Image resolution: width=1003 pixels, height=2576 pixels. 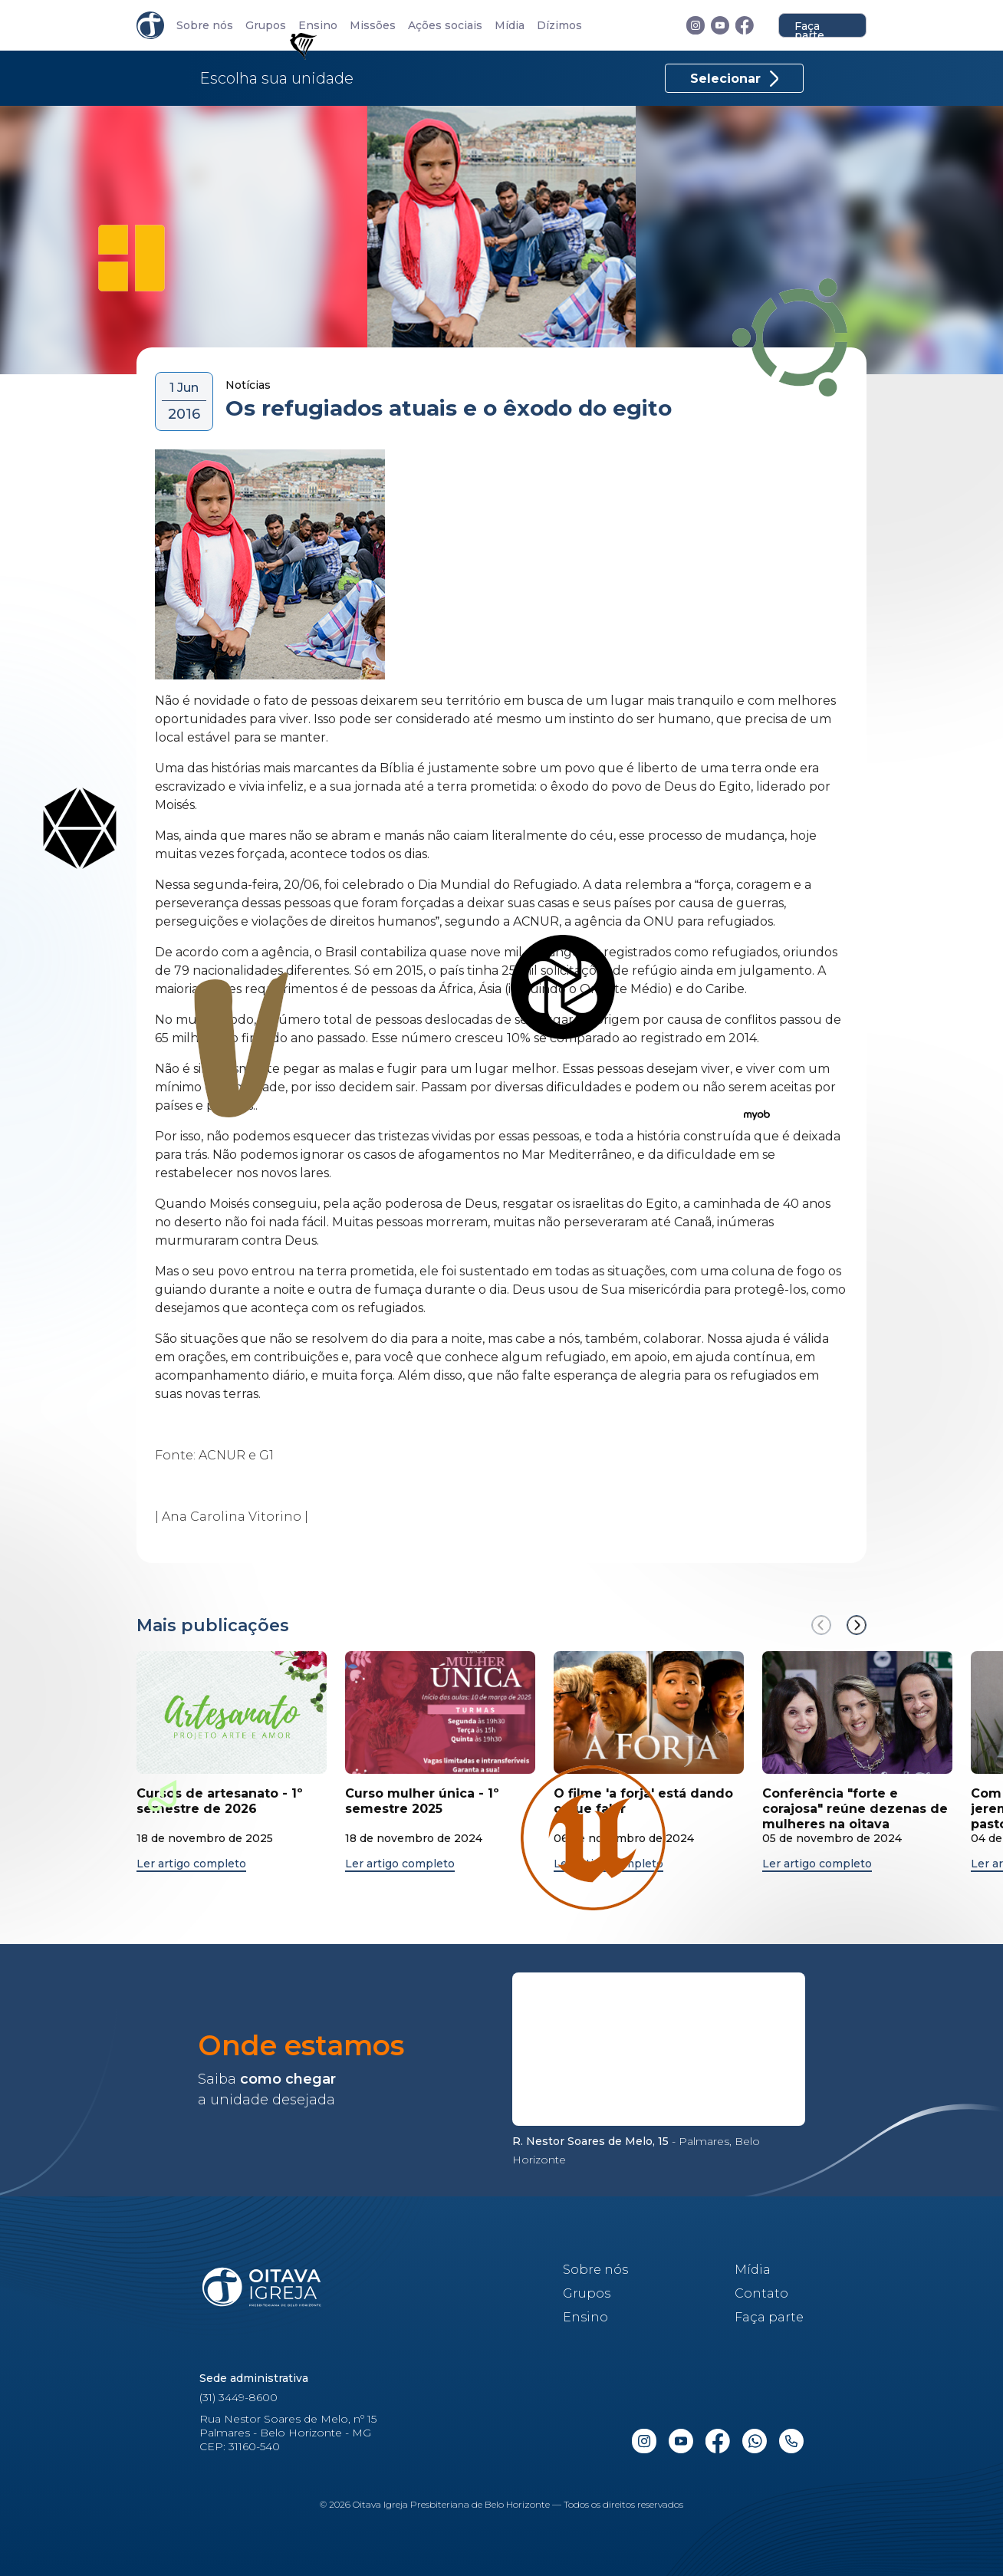 I want to click on access MYOB accounting software, so click(x=757, y=1115).